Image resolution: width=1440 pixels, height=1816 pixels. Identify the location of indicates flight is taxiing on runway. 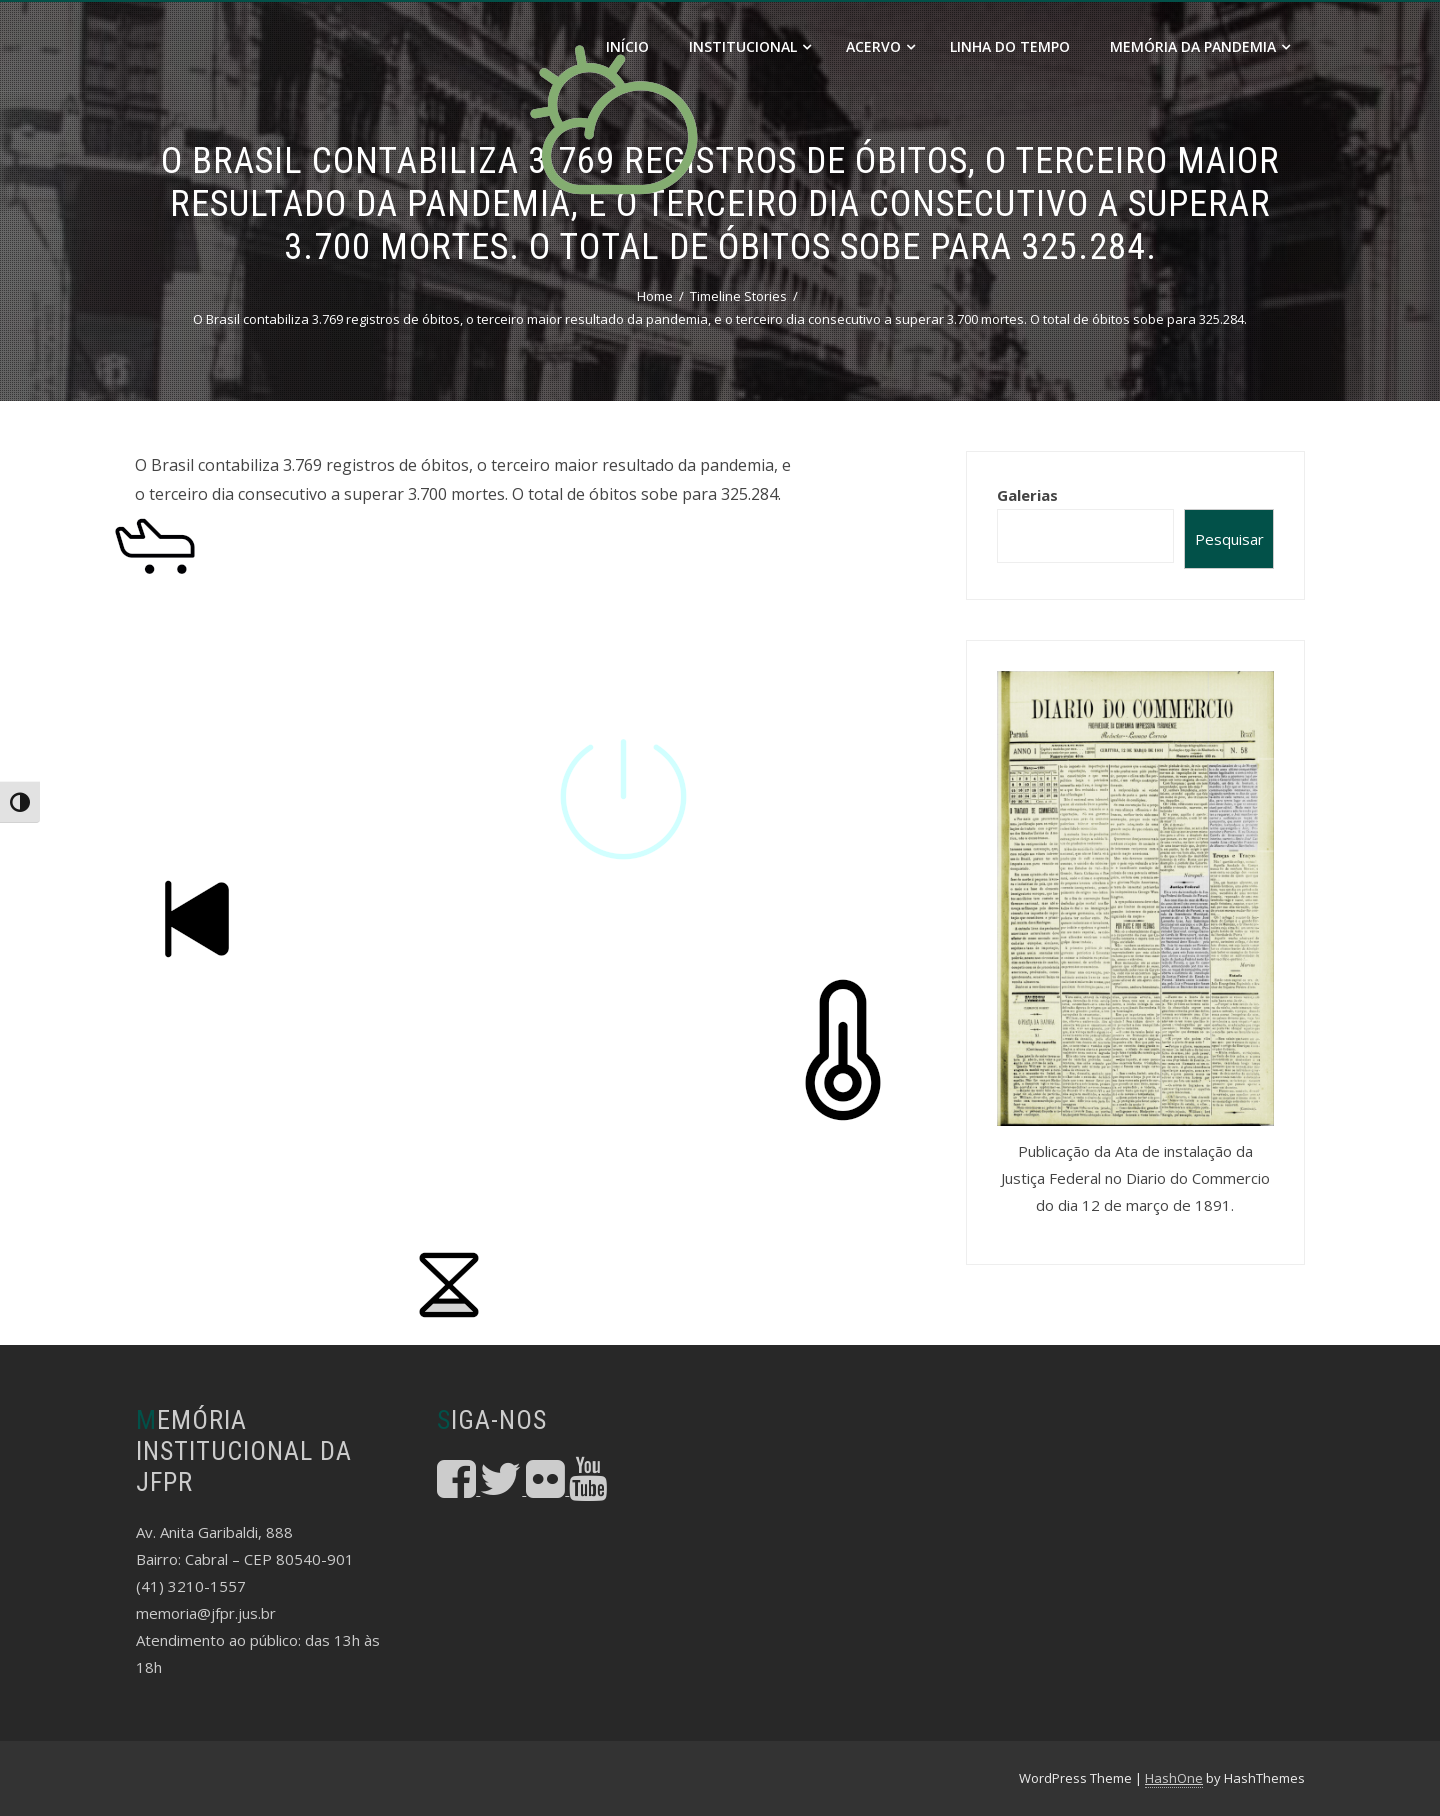
(155, 545).